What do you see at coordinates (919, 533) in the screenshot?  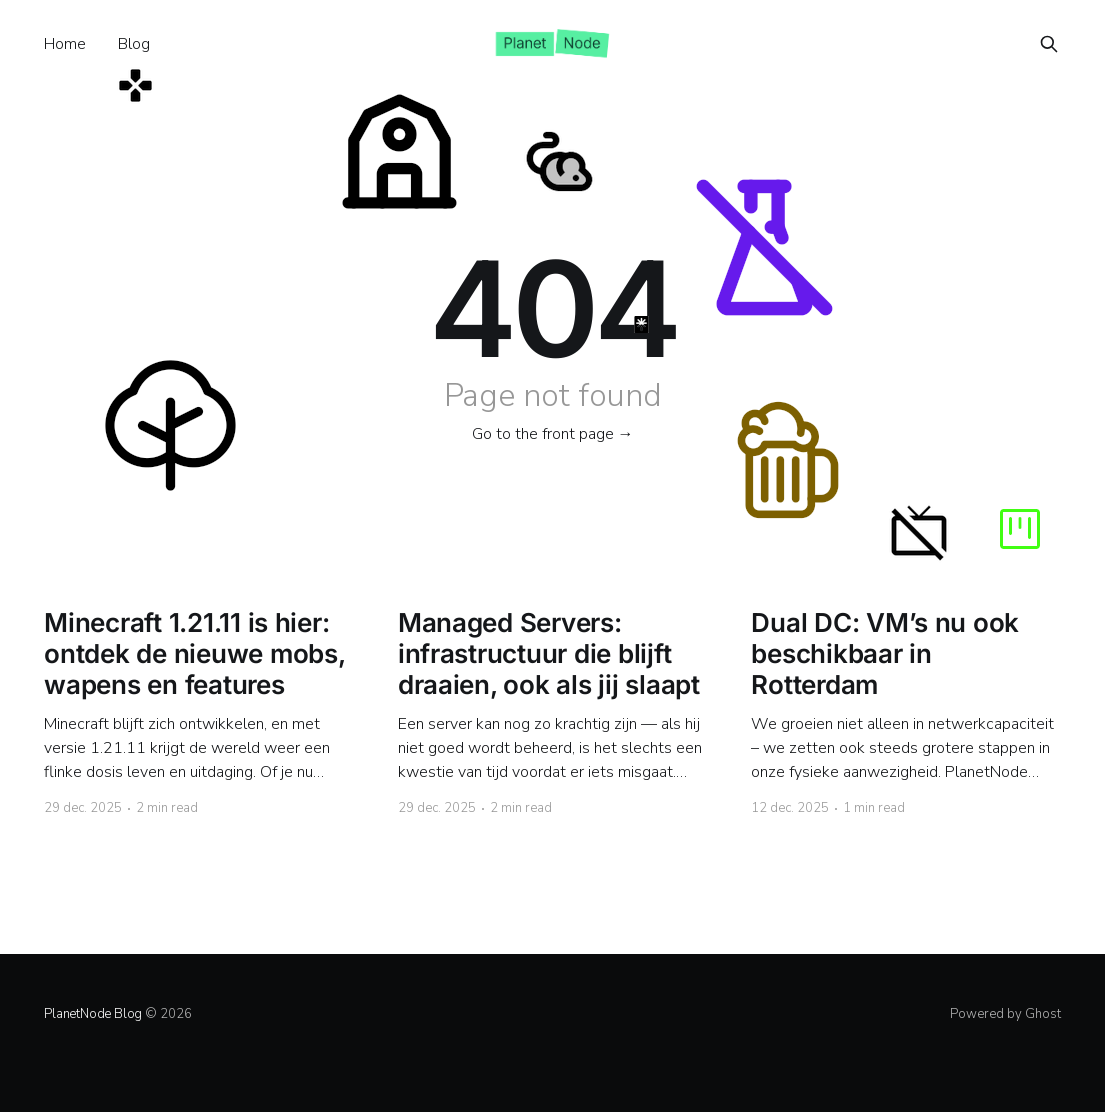 I see `tv or display is currently off or disabled` at bounding box center [919, 533].